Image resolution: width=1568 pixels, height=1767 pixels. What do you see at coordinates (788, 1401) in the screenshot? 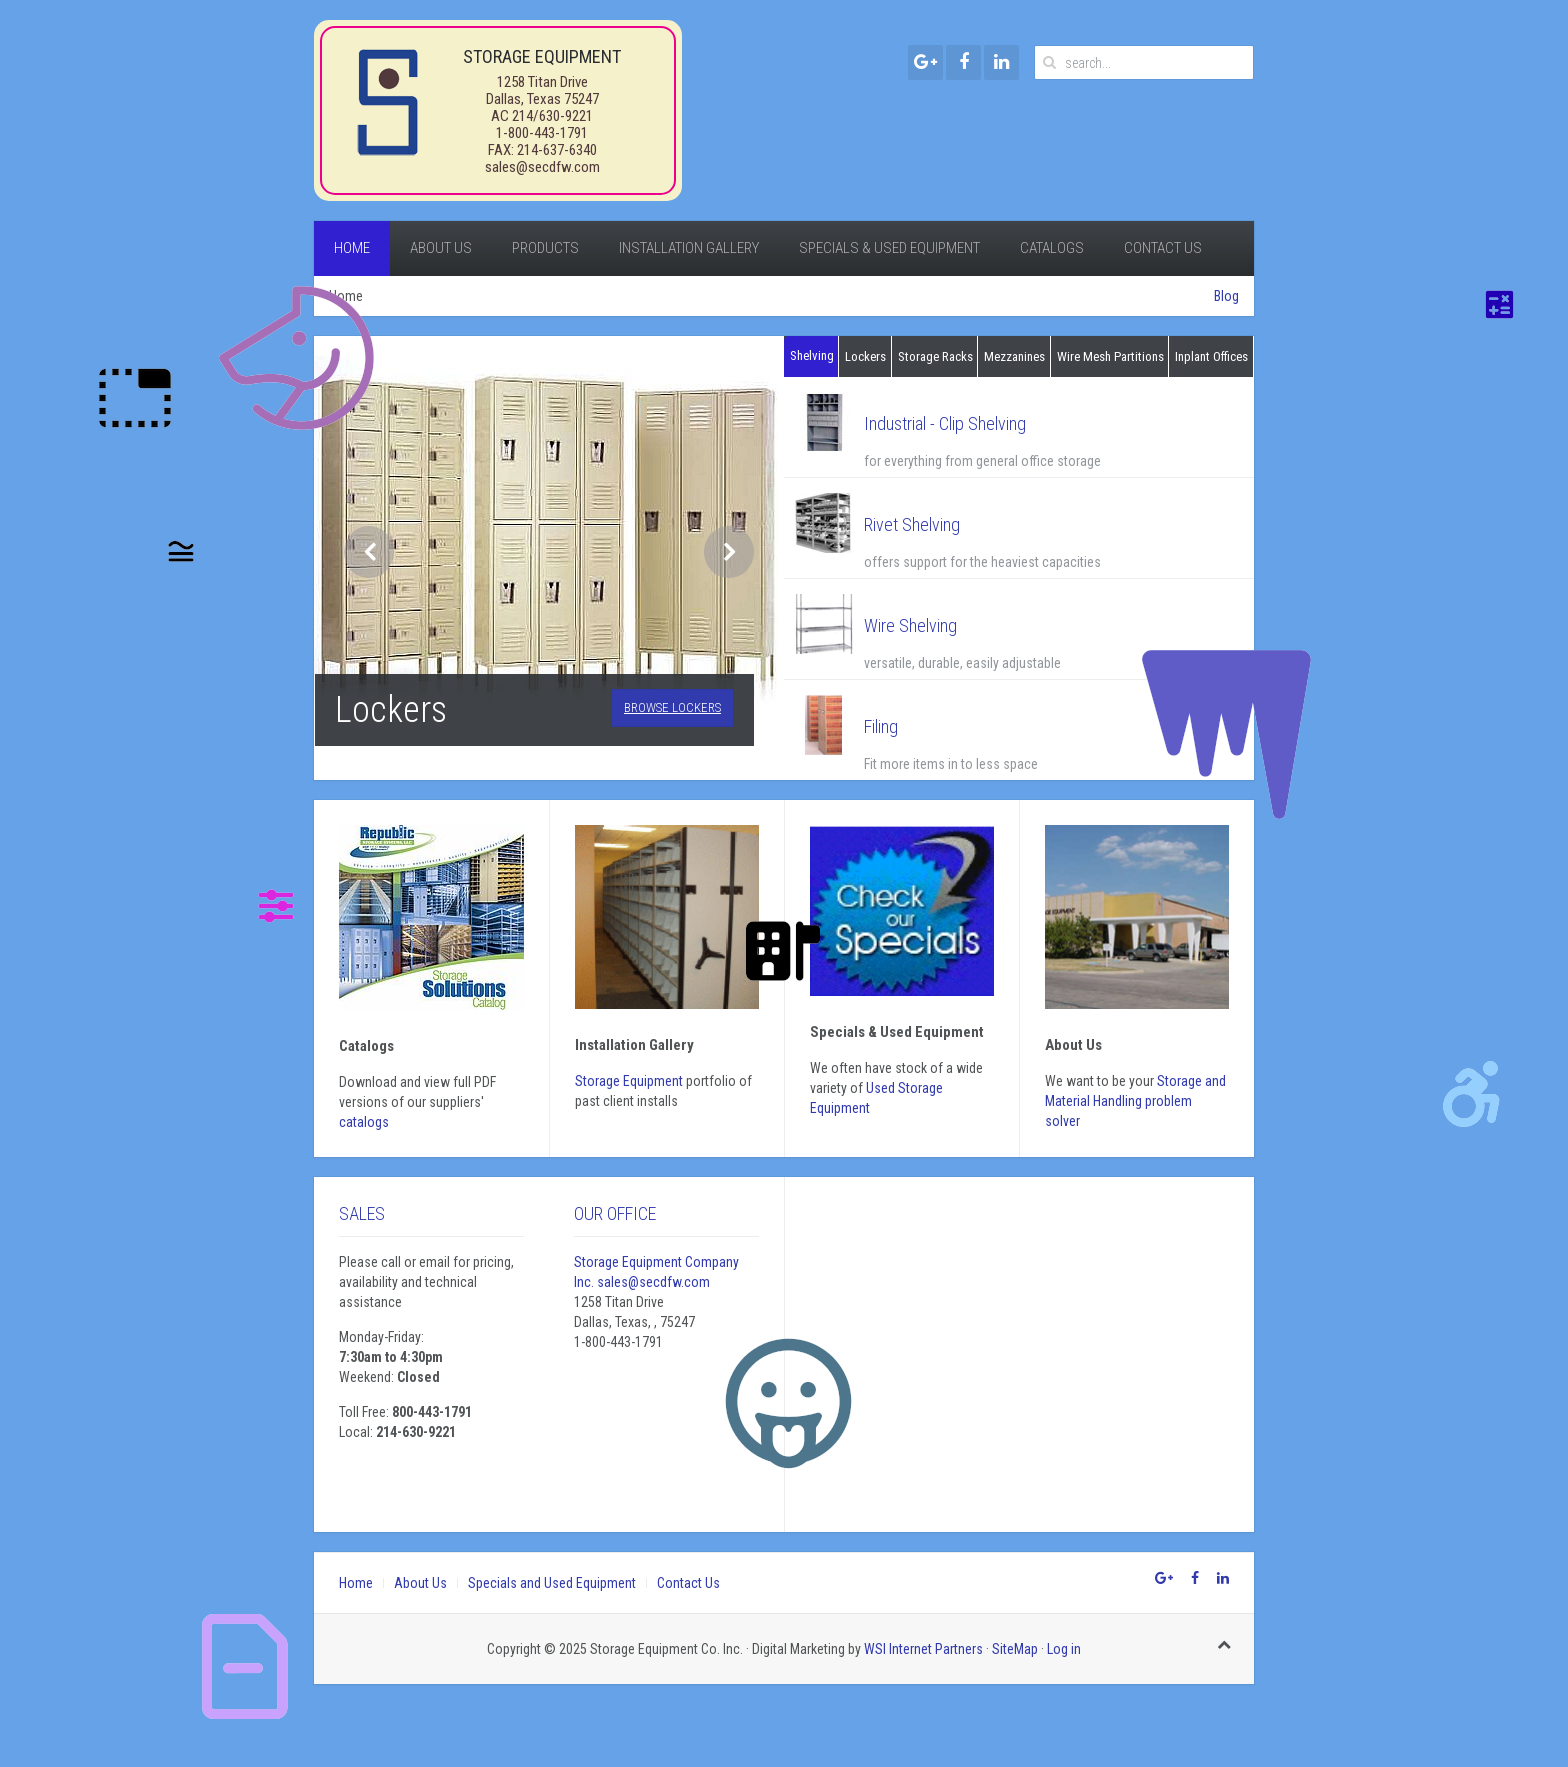
I see `insert playful or silly emoji in message` at bounding box center [788, 1401].